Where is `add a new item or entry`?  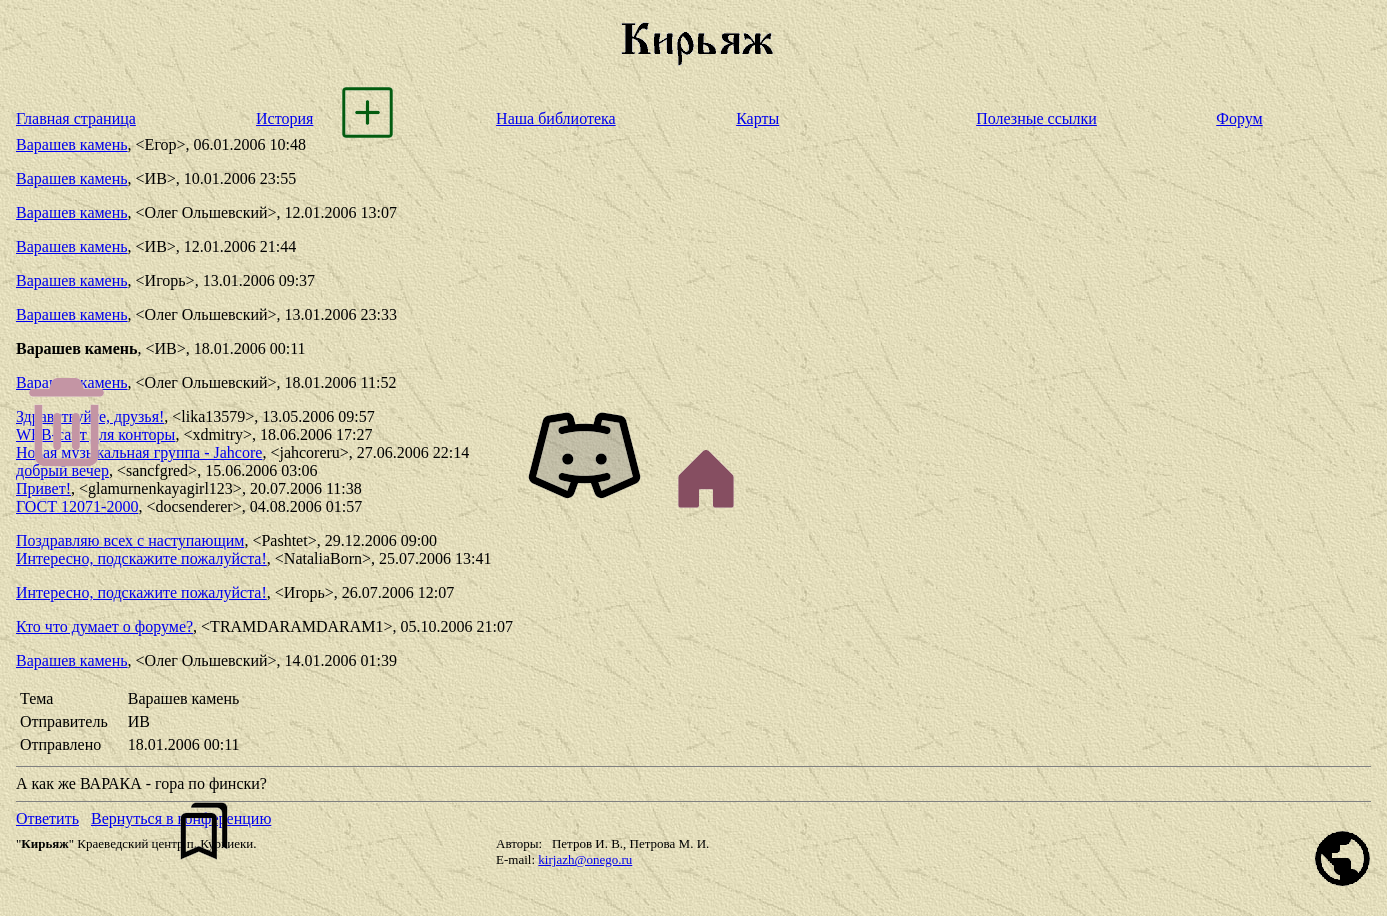
add a new item or entry is located at coordinates (367, 112).